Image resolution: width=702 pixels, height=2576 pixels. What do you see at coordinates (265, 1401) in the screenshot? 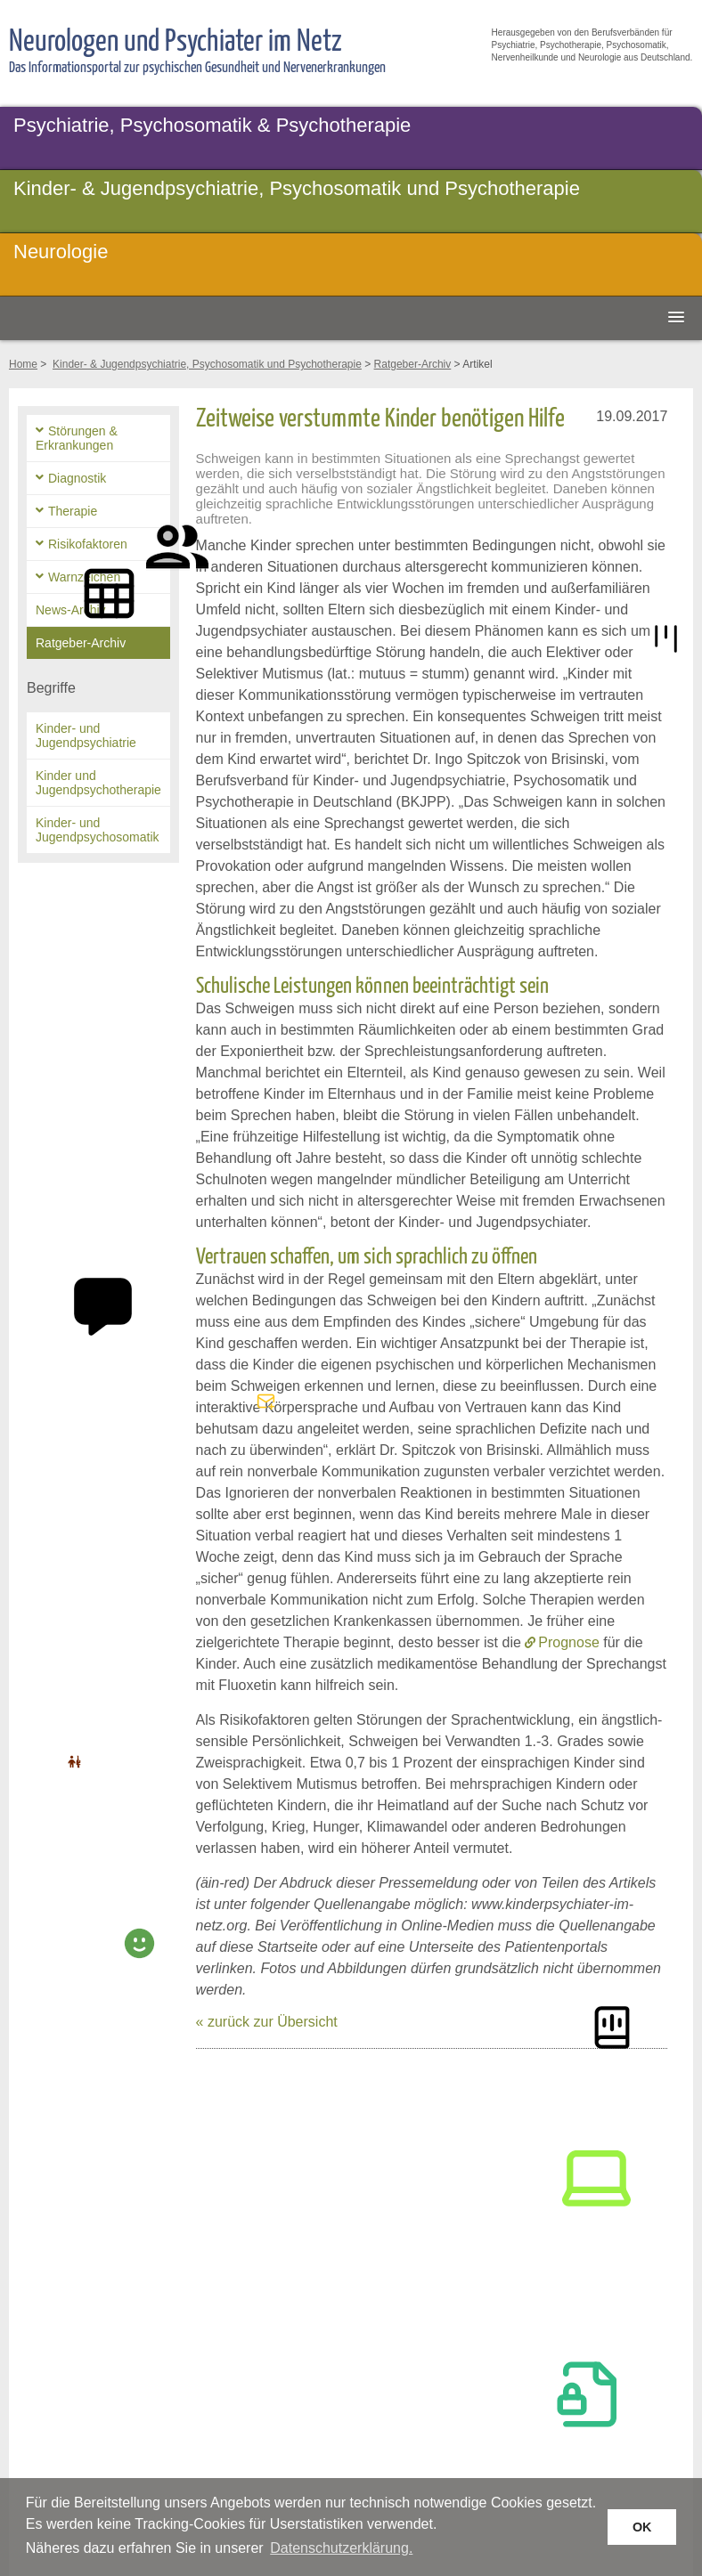
I see `compose a new email` at bounding box center [265, 1401].